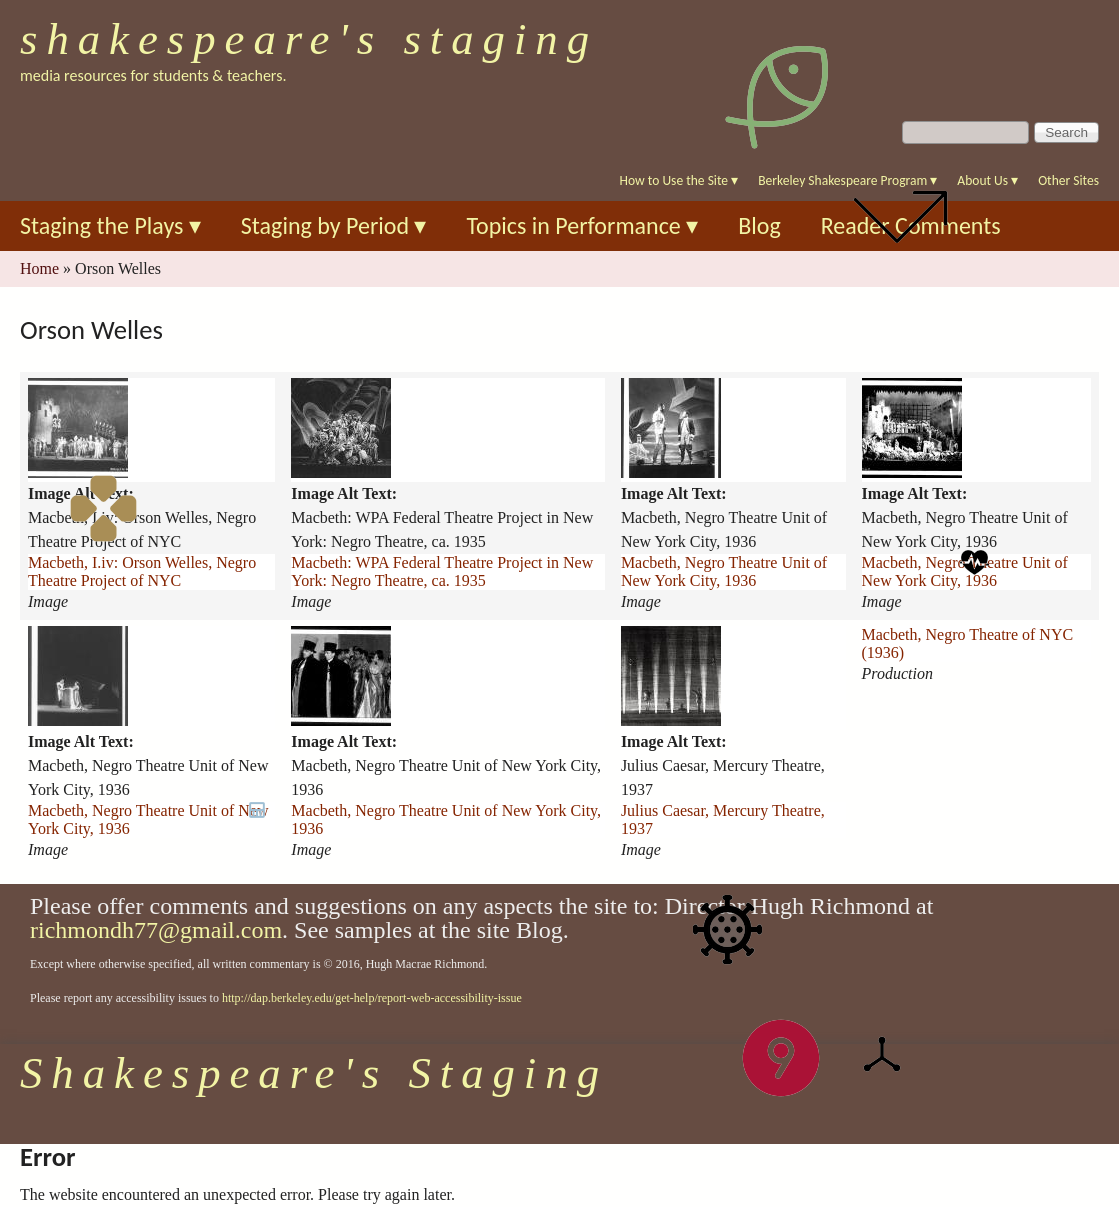 The height and width of the screenshot is (1207, 1119). What do you see at coordinates (103, 508) in the screenshot?
I see `open gaming or game center` at bounding box center [103, 508].